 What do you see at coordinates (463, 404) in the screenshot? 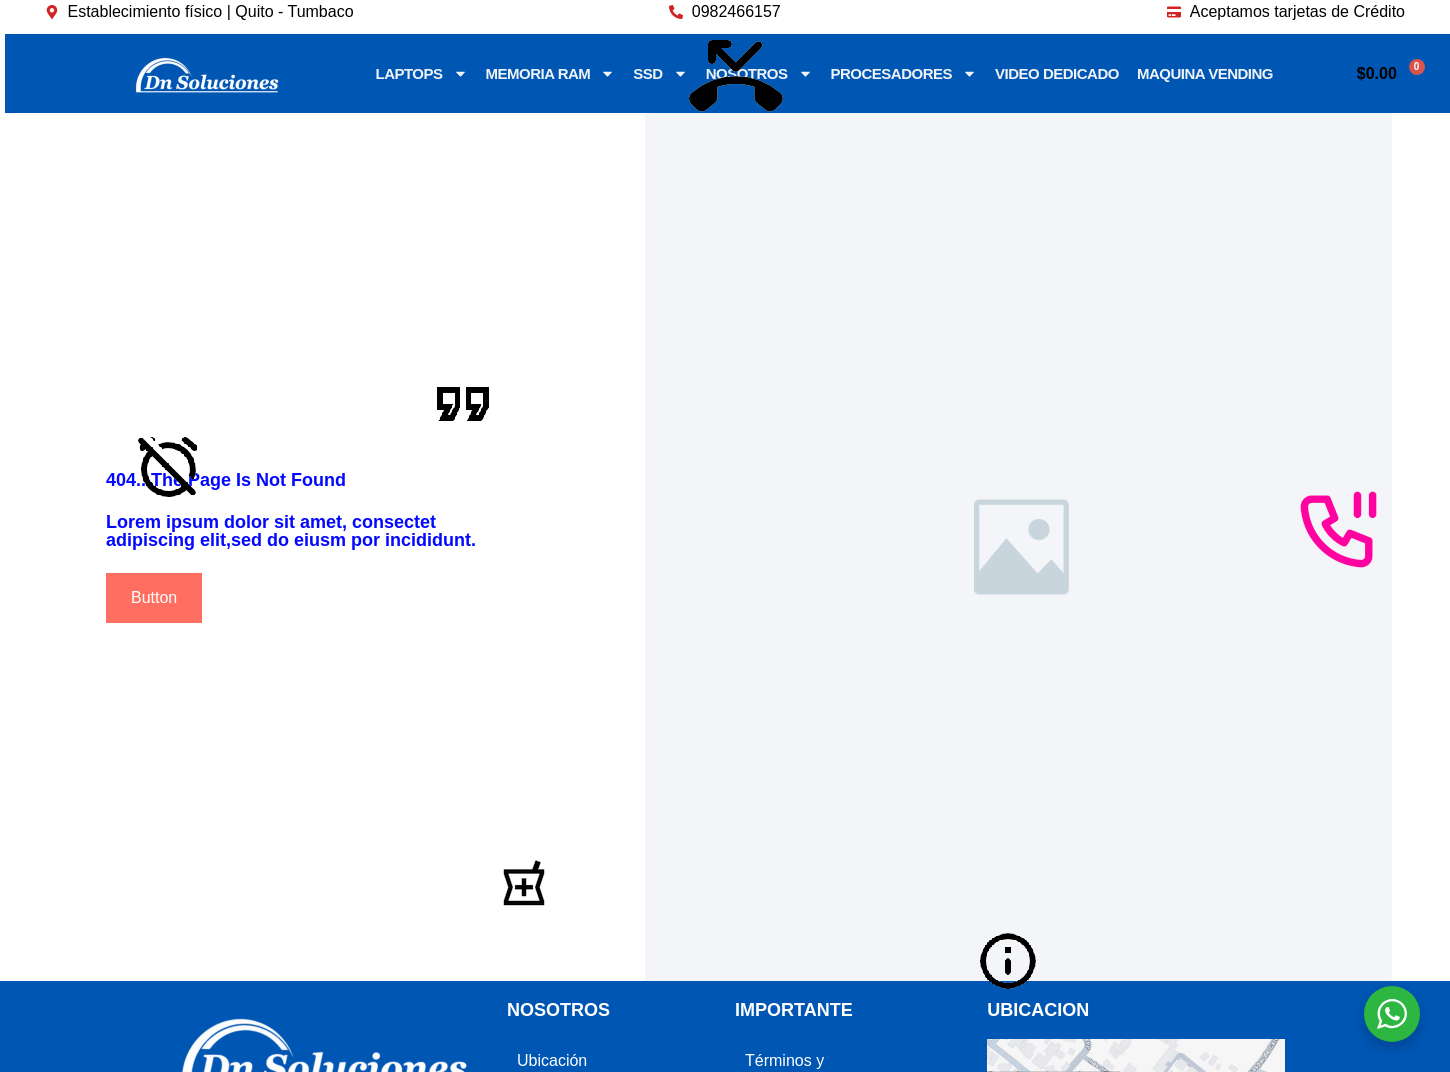
I see `insert a block quote` at bounding box center [463, 404].